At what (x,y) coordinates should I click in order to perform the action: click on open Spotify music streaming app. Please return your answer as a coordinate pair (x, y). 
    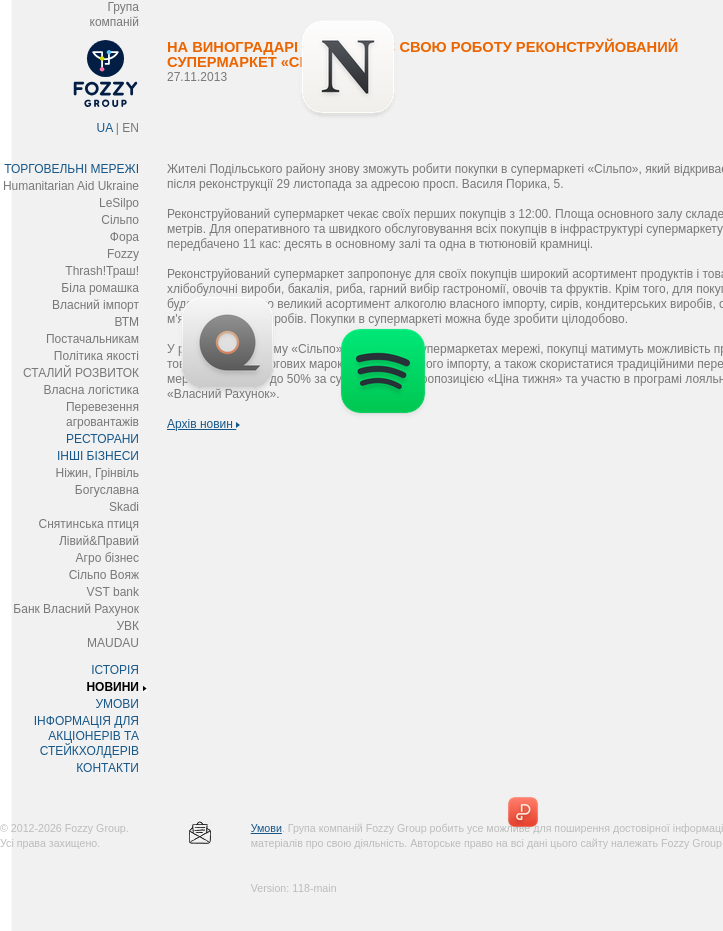
    Looking at the image, I should click on (383, 371).